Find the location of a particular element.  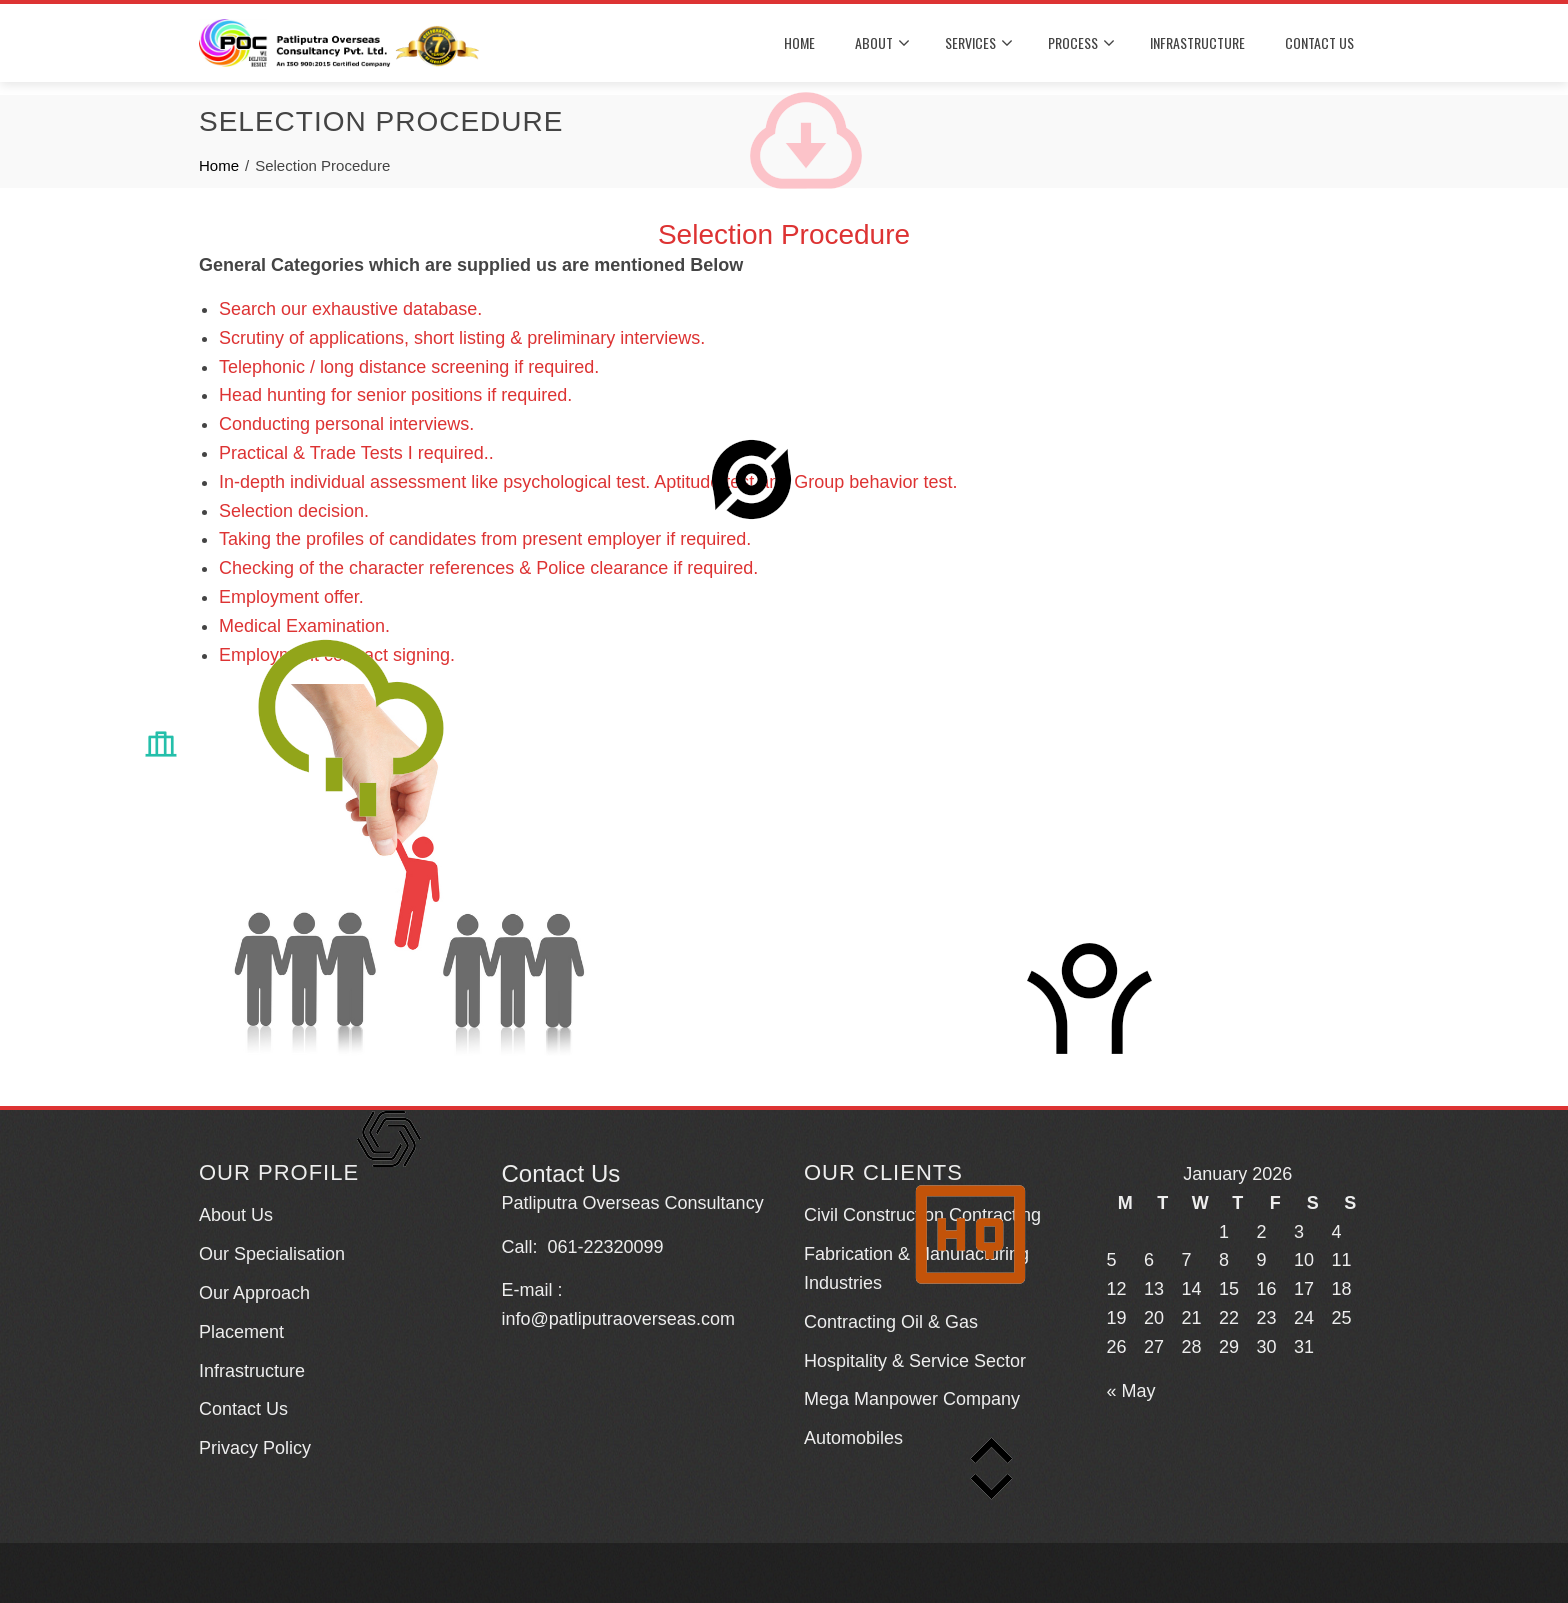

download file from cloud storage is located at coordinates (806, 143).